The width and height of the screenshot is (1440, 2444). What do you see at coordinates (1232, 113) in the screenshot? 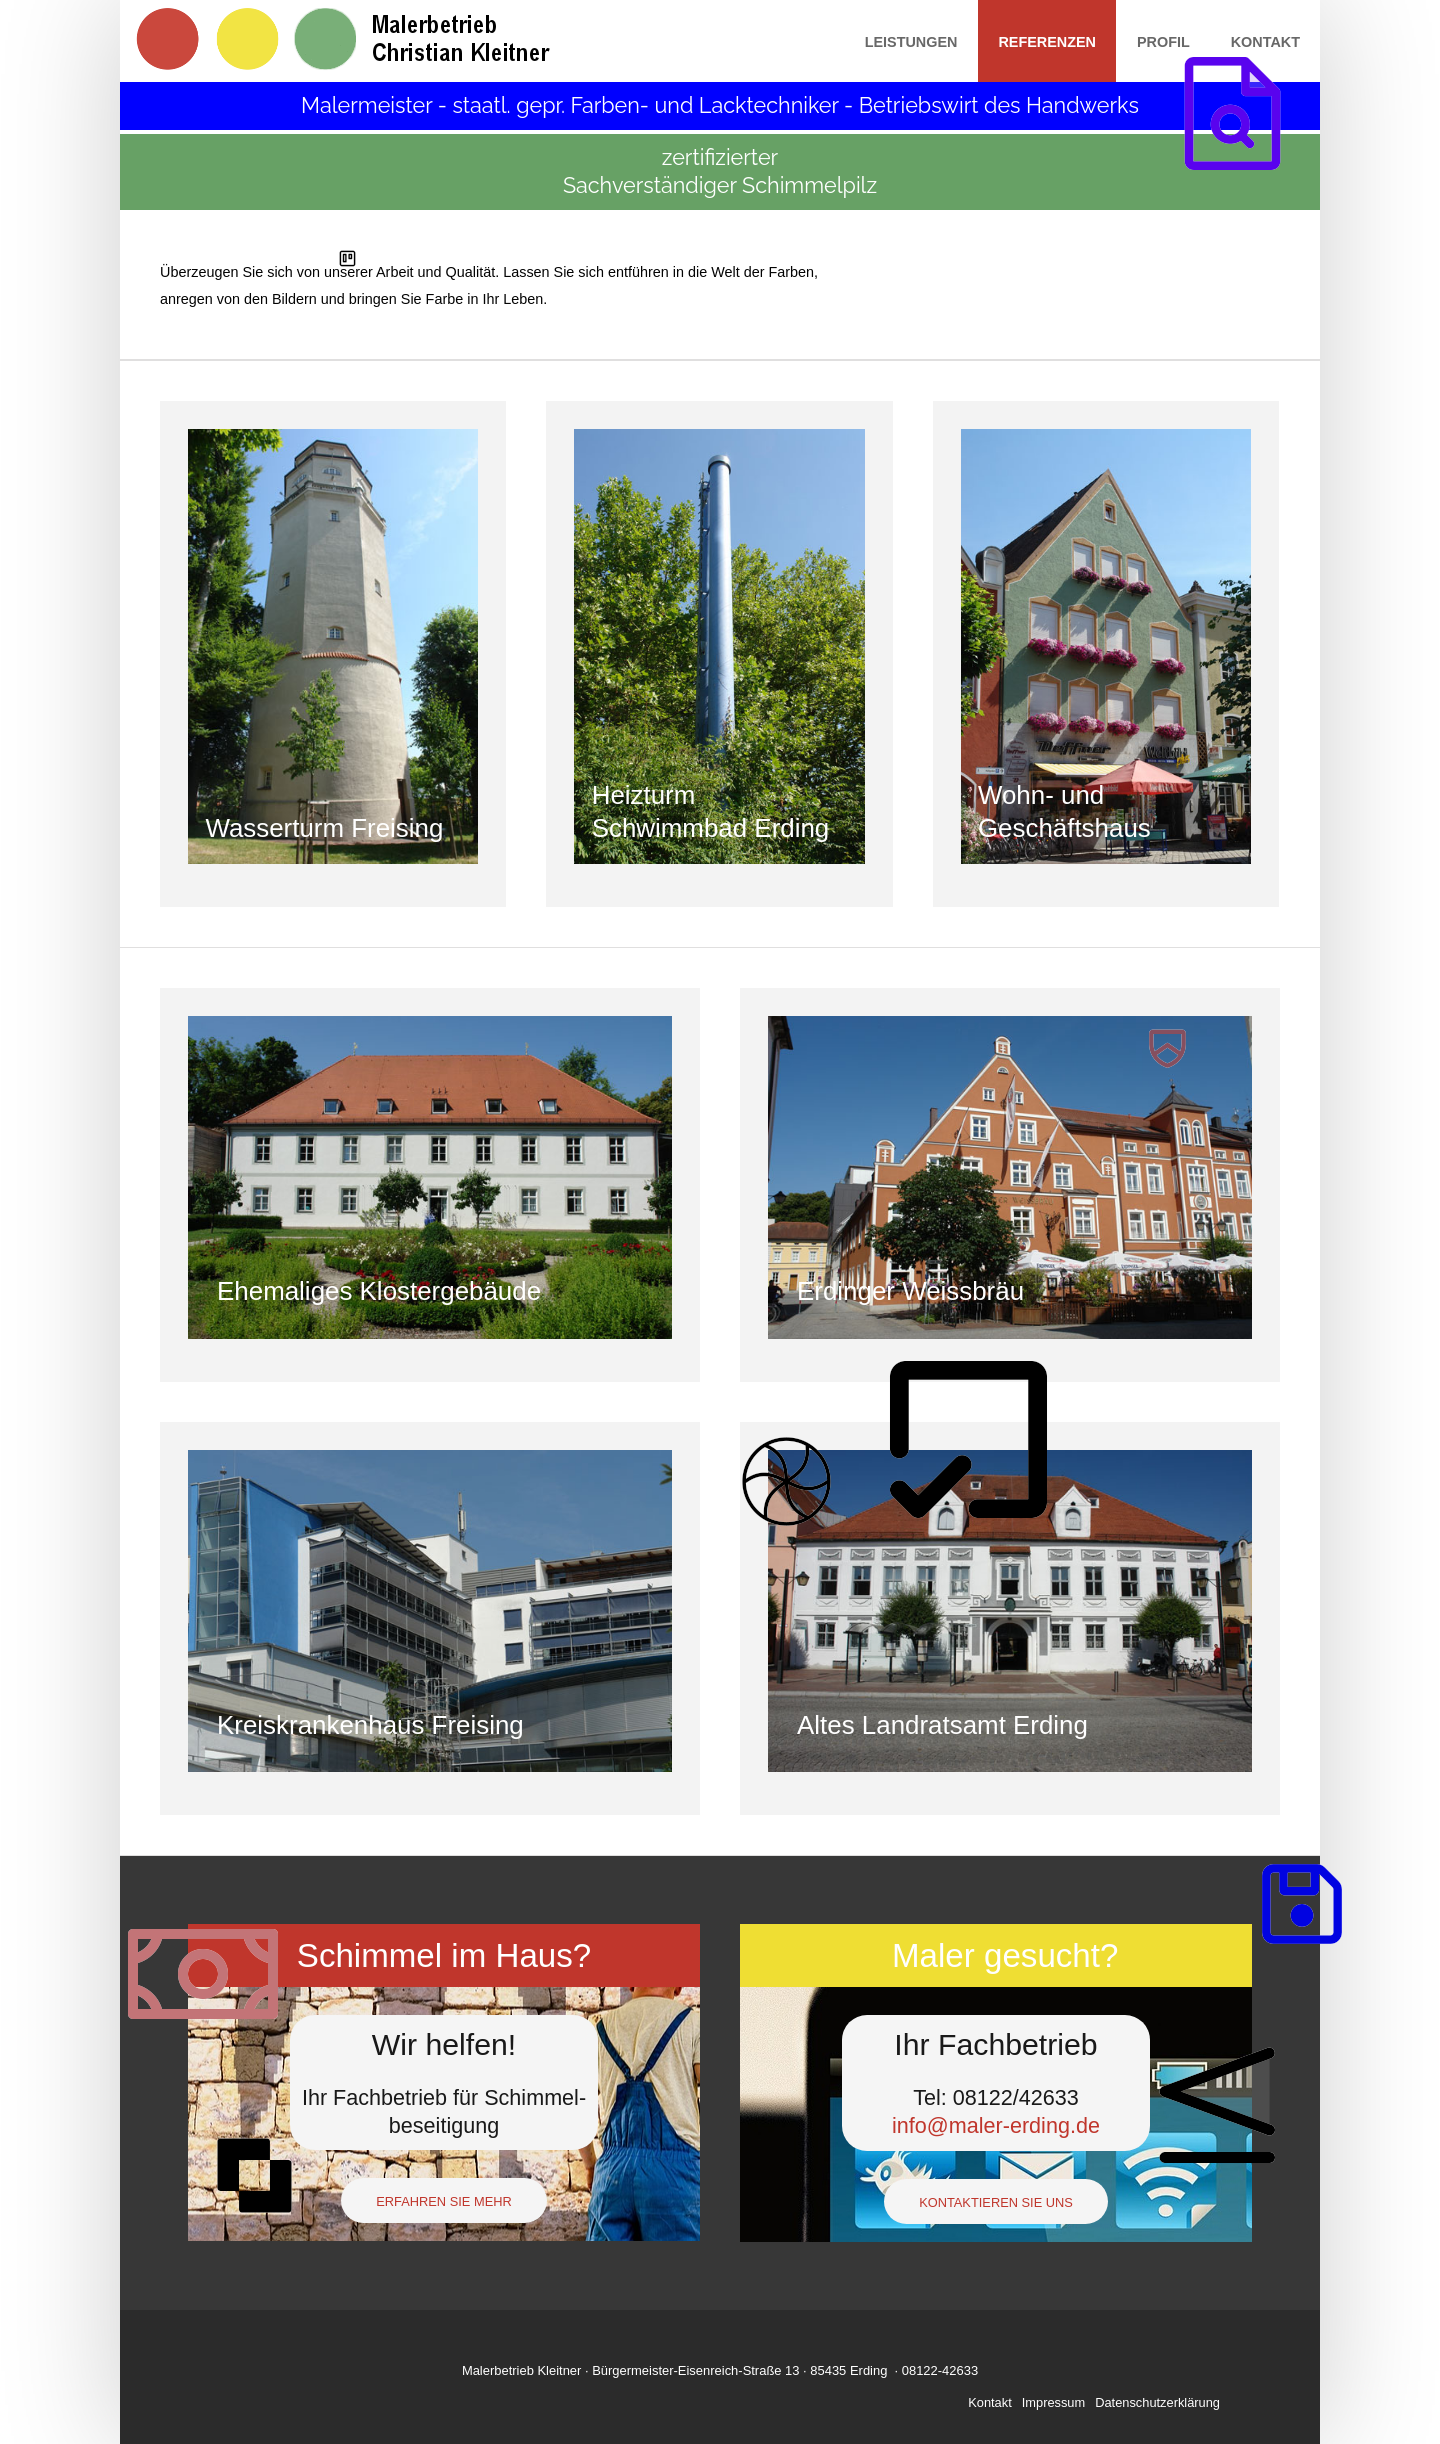
I see `search within a document or file` at bounding box center [1232, 113].